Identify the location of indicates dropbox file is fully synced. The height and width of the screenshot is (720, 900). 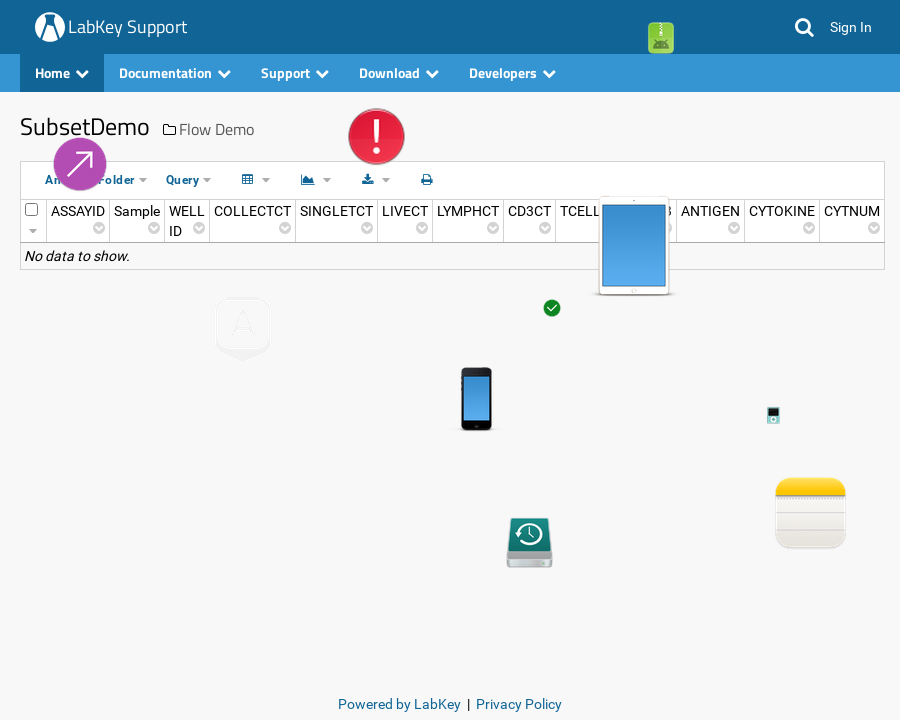
(552, 308).